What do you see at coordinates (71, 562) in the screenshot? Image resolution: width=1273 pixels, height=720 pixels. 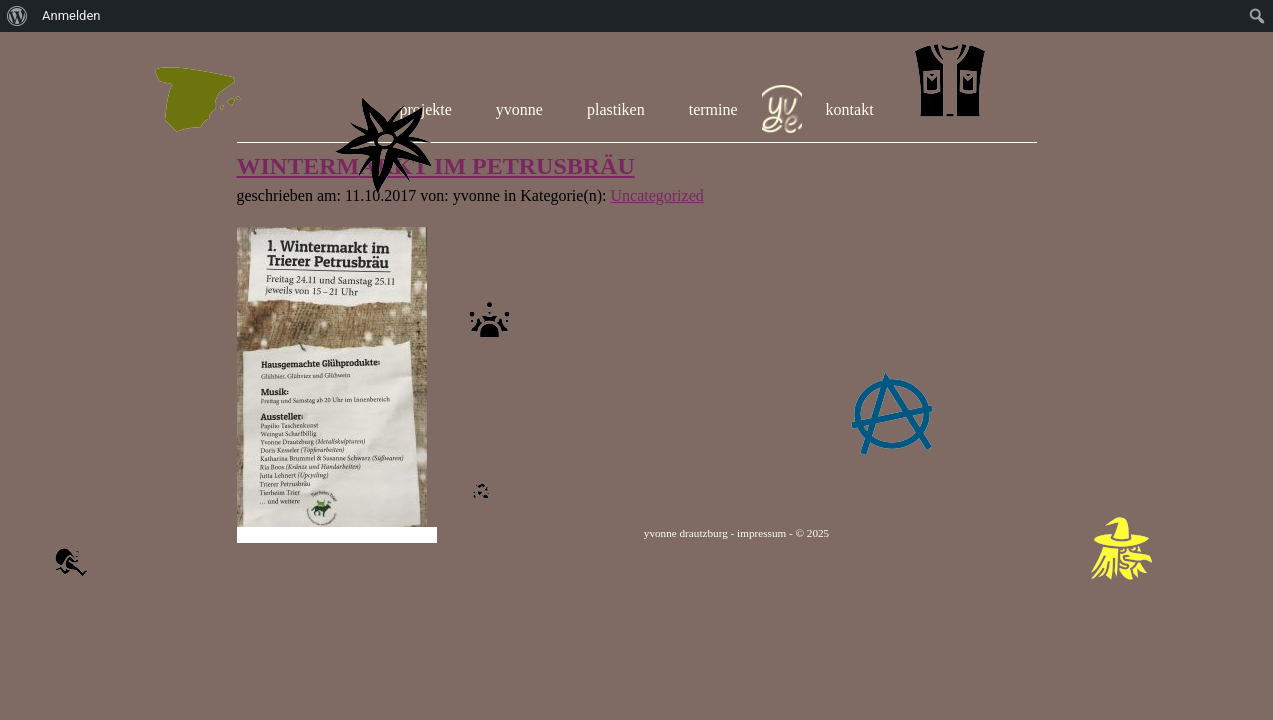 I see `indicates a thief or robbery event in a game` at bounding box center [71, 562].